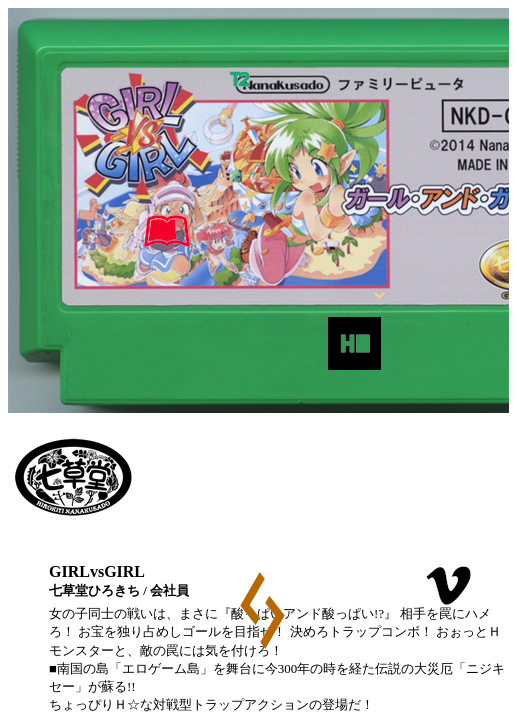 Image resolution: width=517 pixels, height=722 pixels. Describe the element at coordinates (448, 585) in the screenshot. I see `open the Vimeo app` at that location.